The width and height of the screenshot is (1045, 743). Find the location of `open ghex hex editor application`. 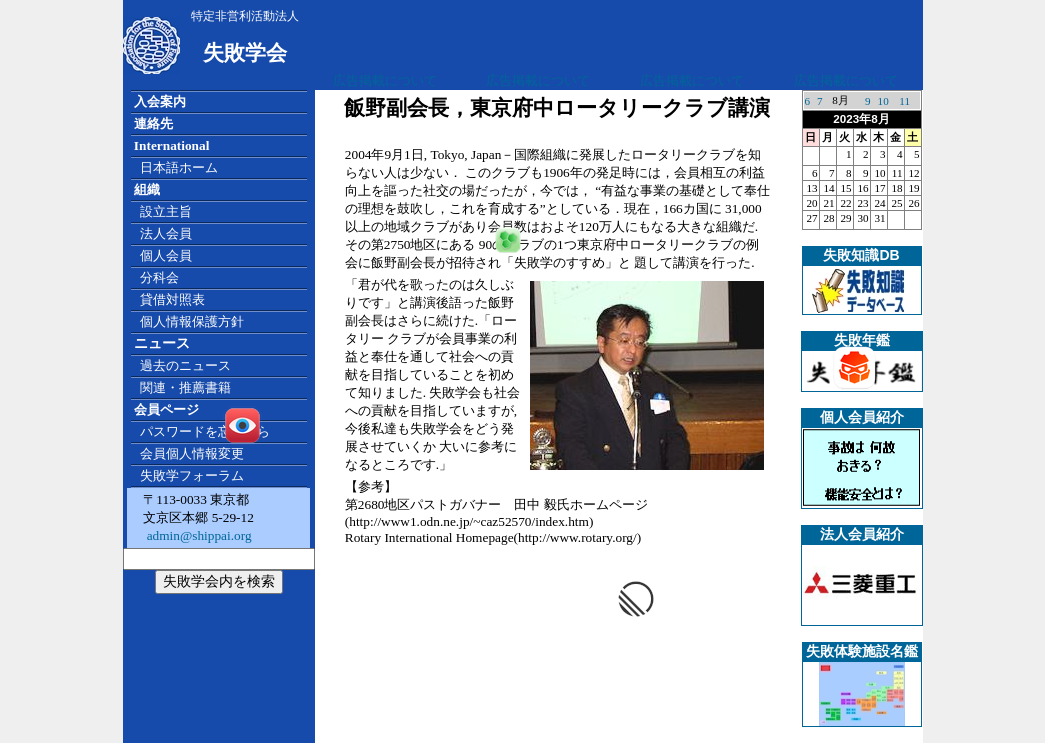

open ghex hex editor application is located at coordinates (508, 240).